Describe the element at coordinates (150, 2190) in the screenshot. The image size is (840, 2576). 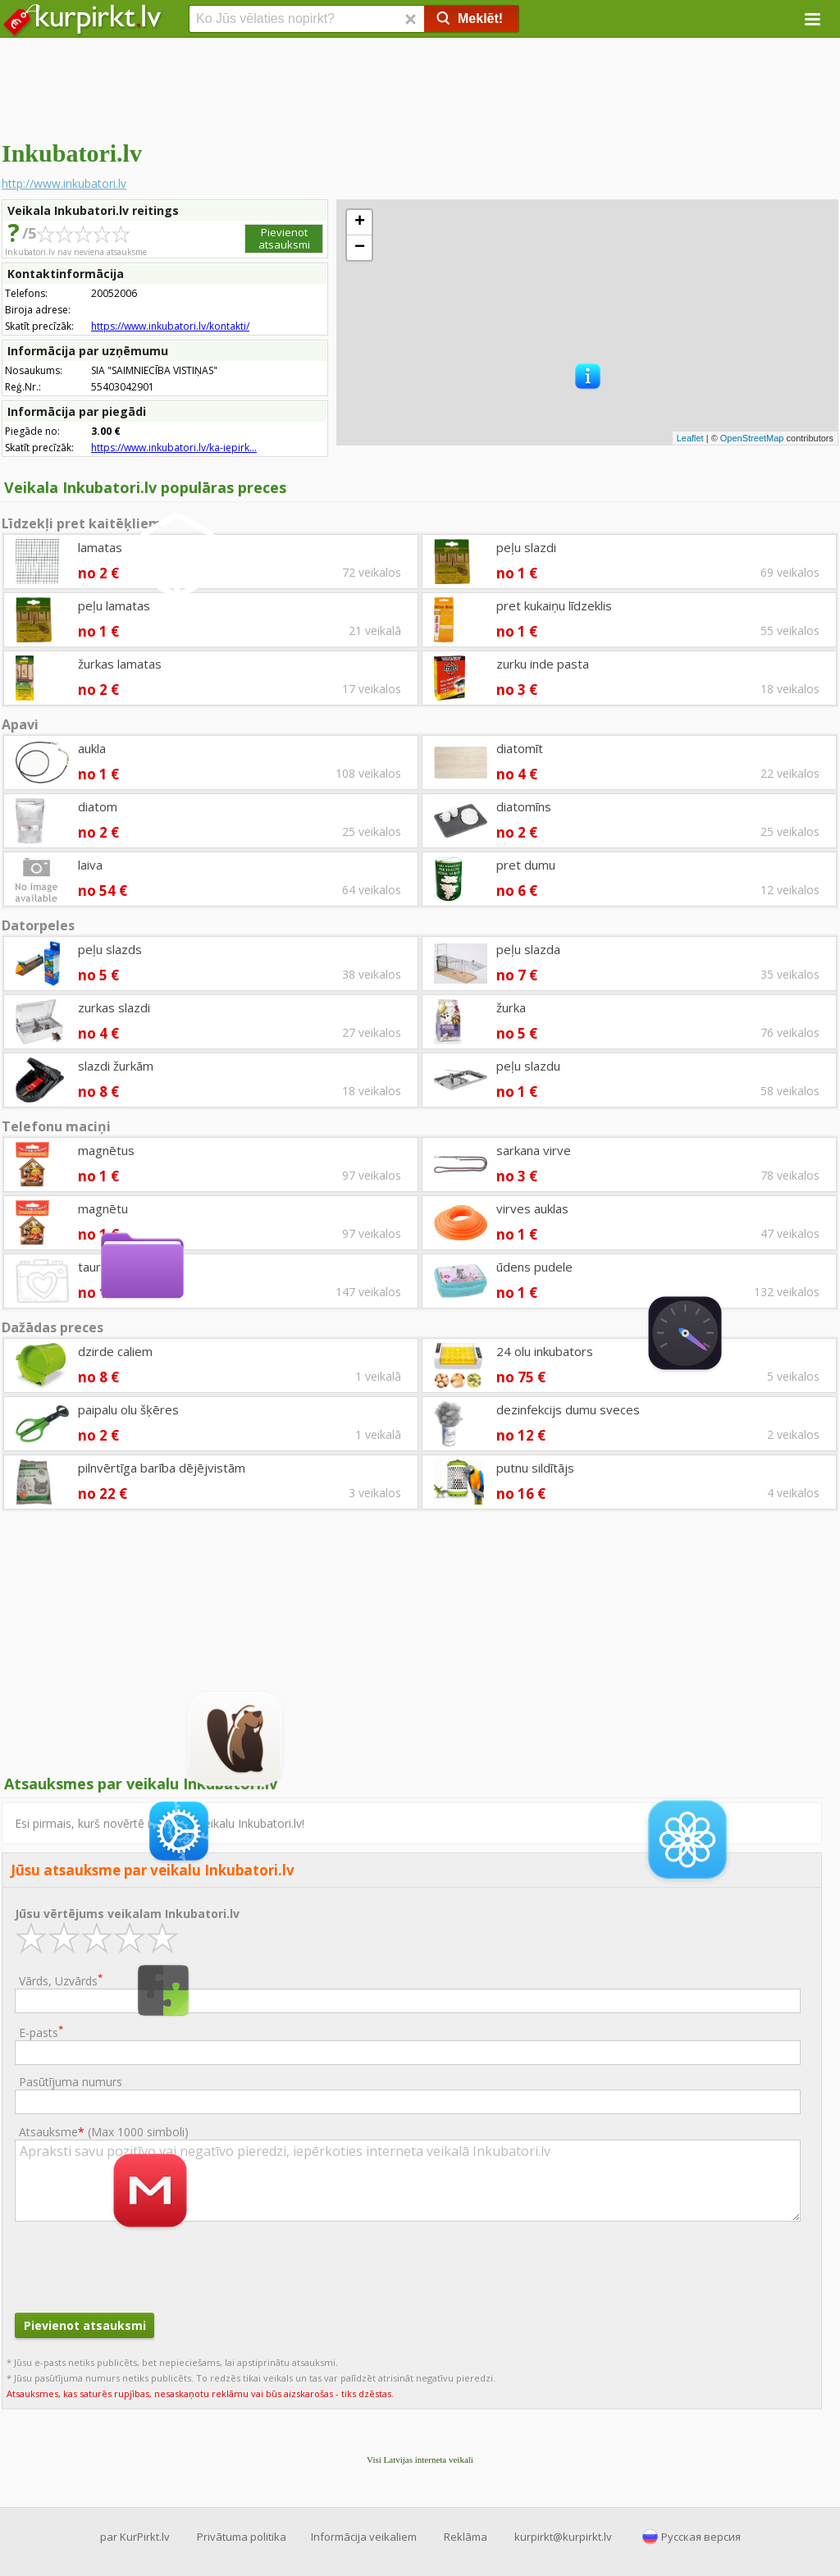
I see `open the MEGA cloud storage app` at that location.